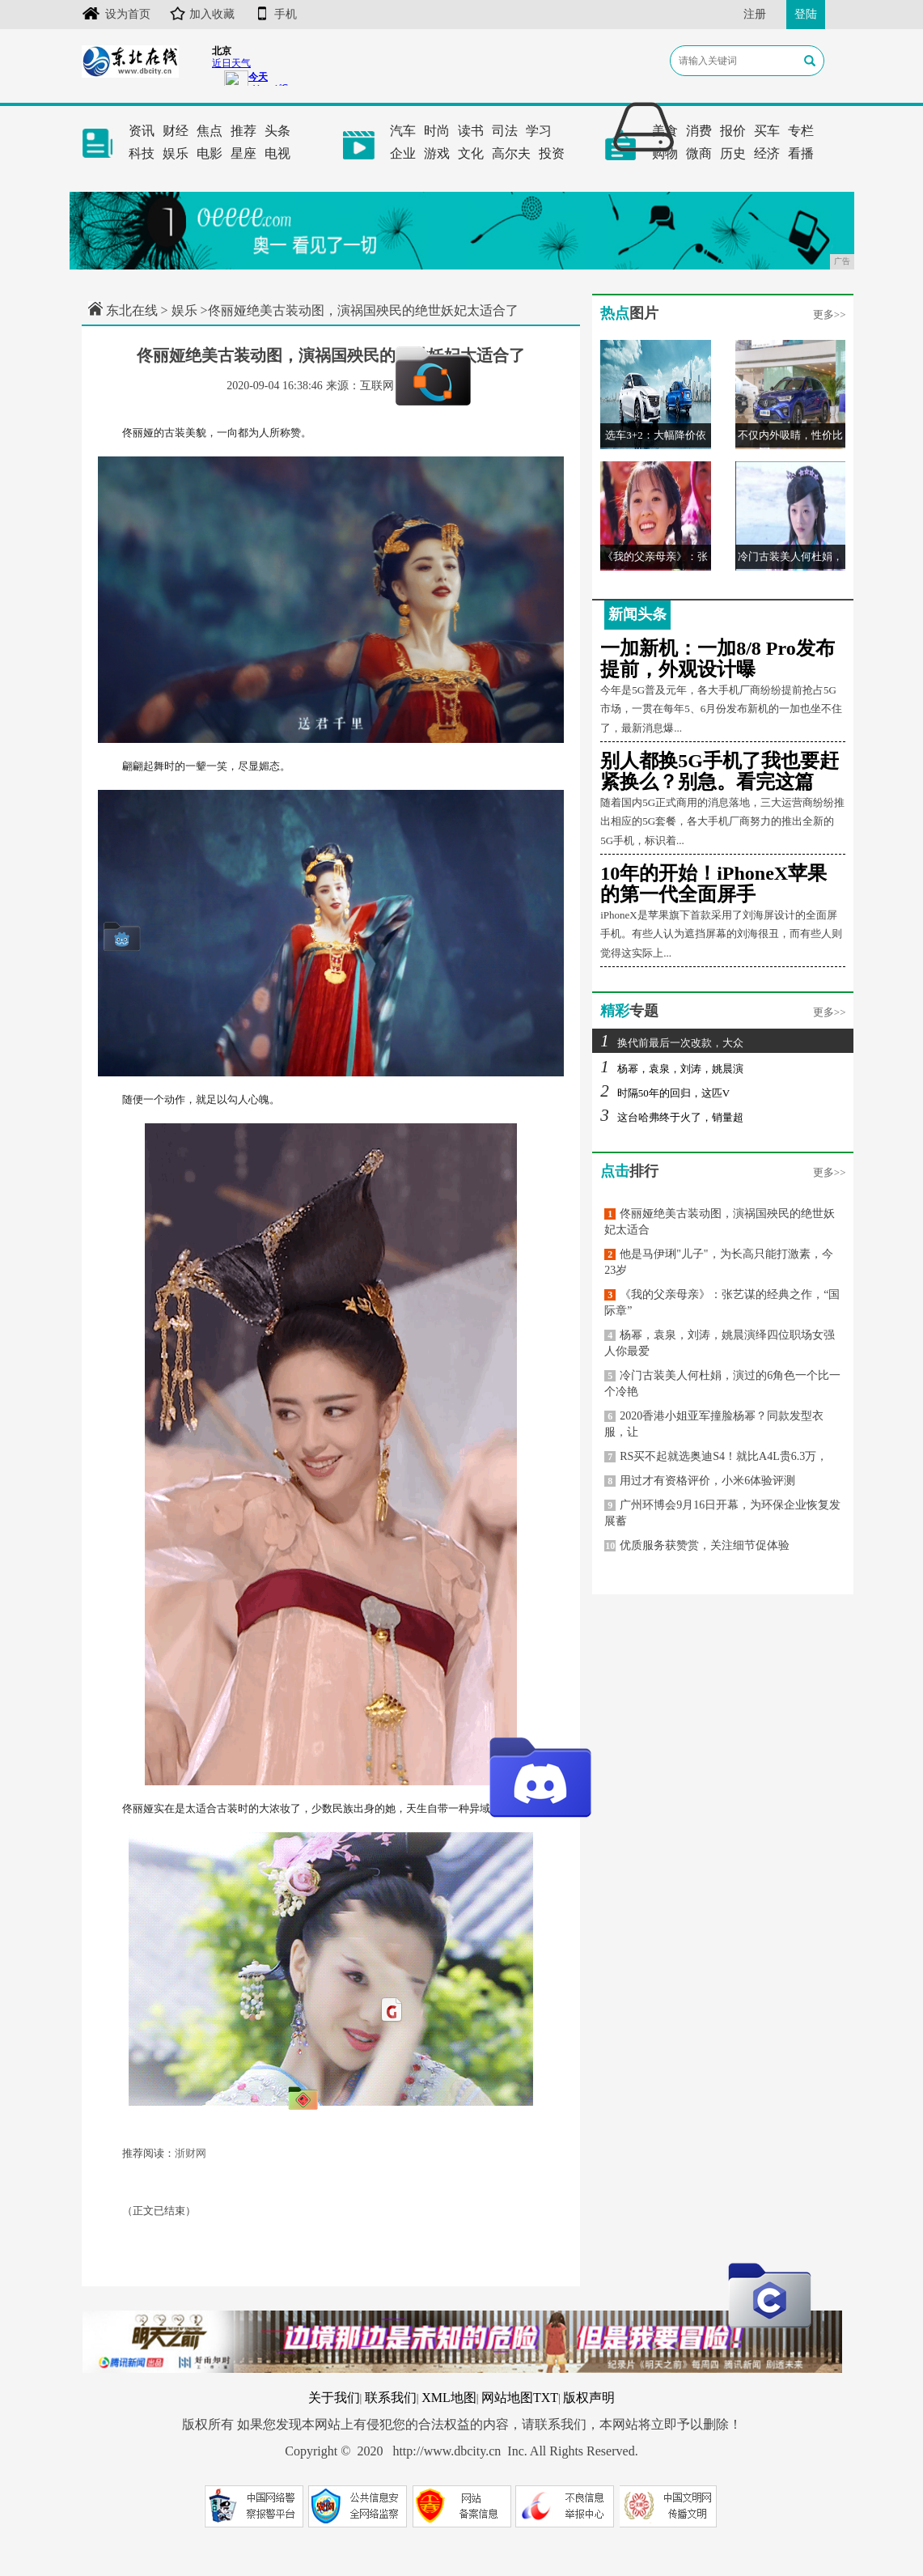 This screenshot has width=923, height=2576. What do you see at coordinates (121, 937) in the screenshot?
I see `folder containing Godot game engine project files` at bounding box center [121, 937].